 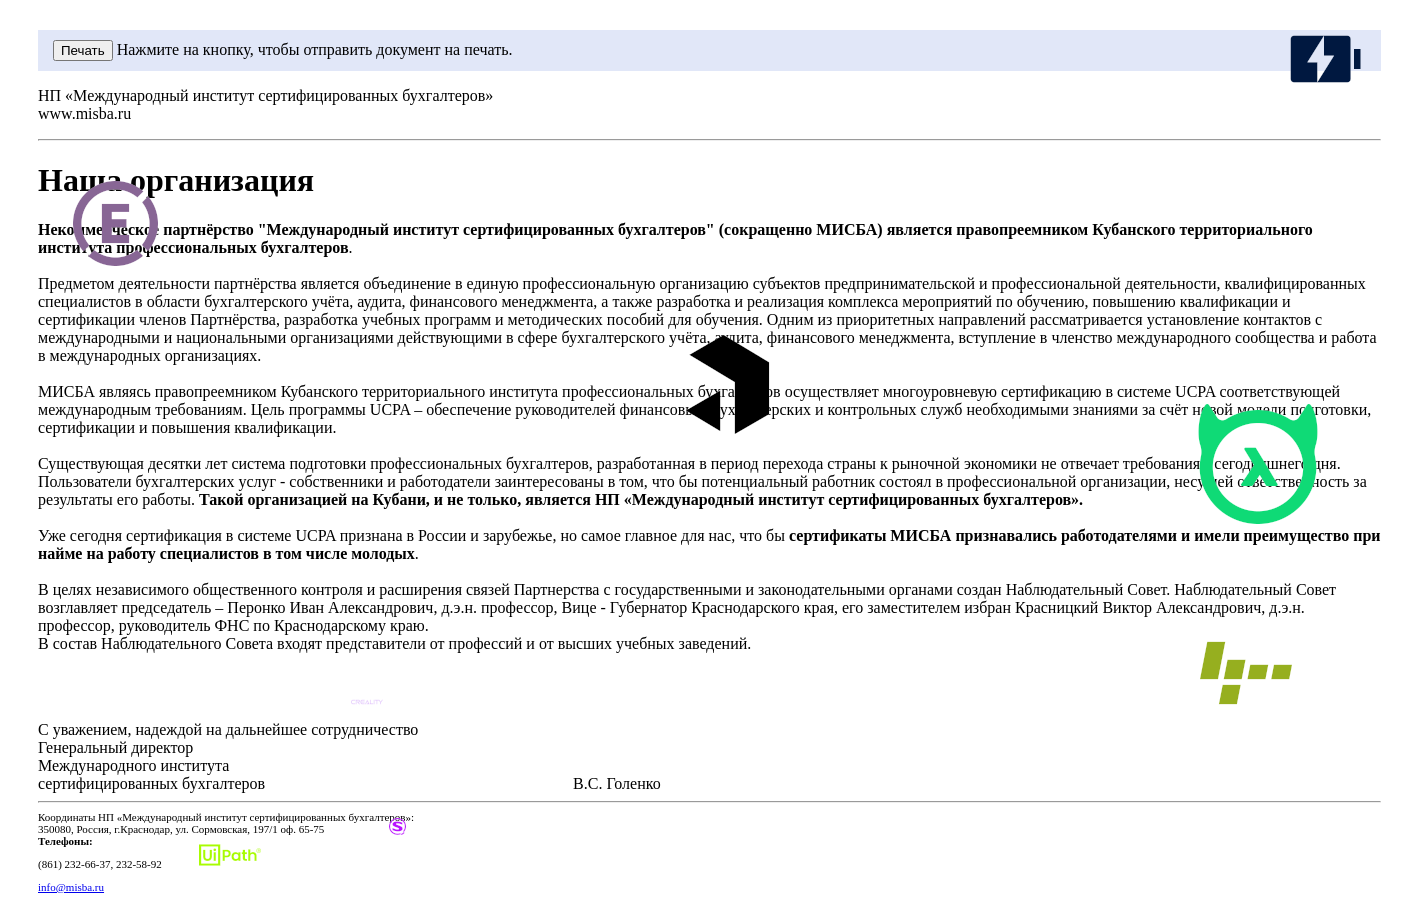 I want to click on creality brand logo, so click(x=367, y=702).